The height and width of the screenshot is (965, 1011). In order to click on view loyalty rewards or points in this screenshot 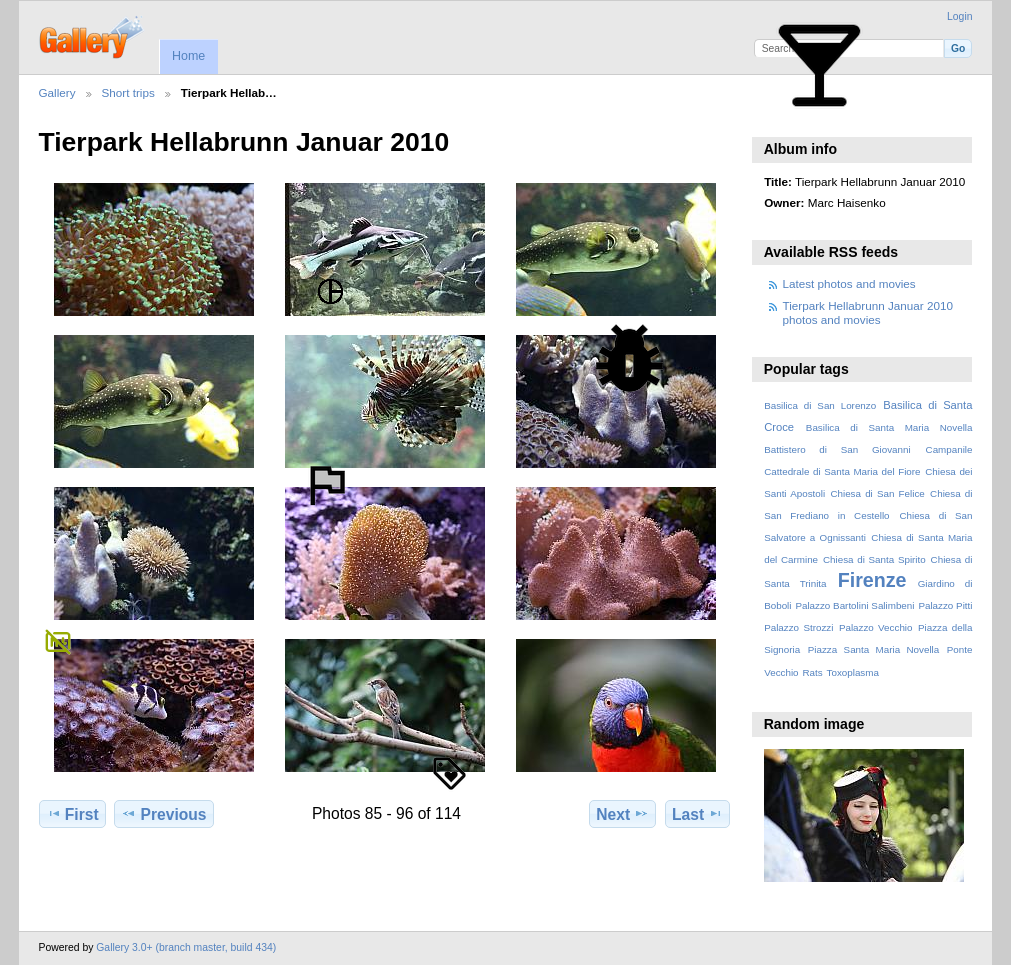, I will do `click(449, 773)`.